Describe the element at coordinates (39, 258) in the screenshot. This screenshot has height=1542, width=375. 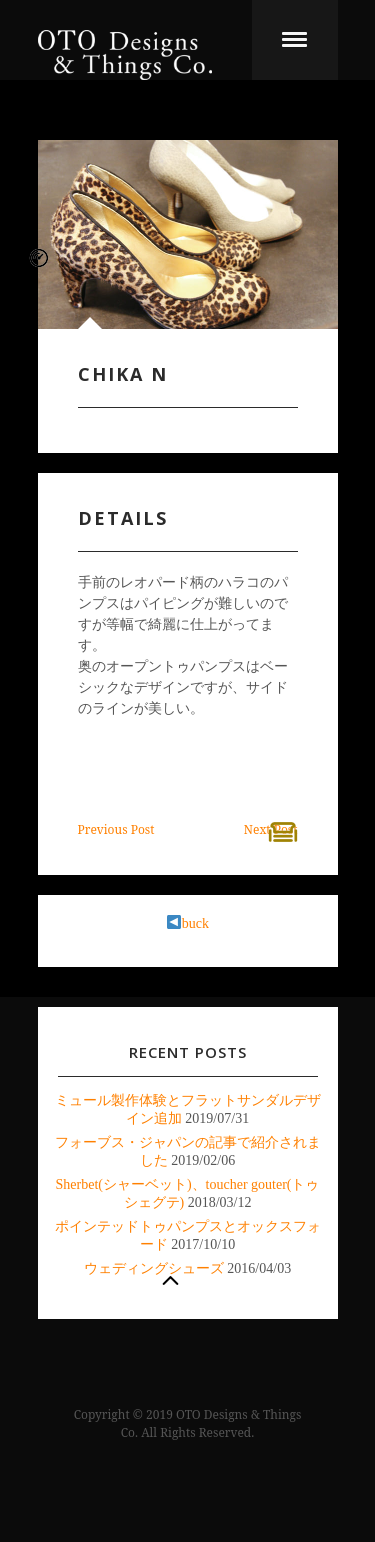
I see `view performance metrics or speed` at that location.